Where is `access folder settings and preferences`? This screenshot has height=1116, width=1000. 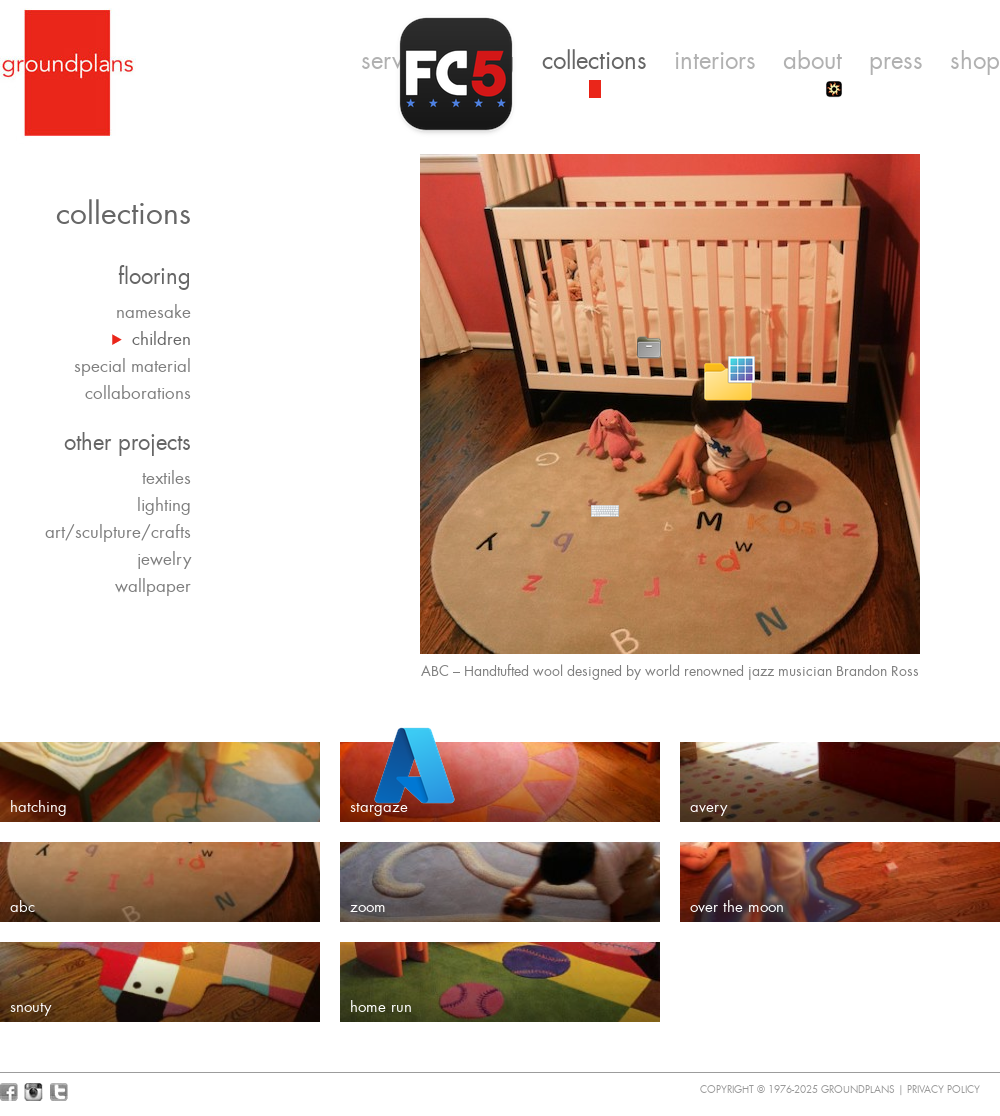 access folder settings and preferences is located at coordinates (728, 383).